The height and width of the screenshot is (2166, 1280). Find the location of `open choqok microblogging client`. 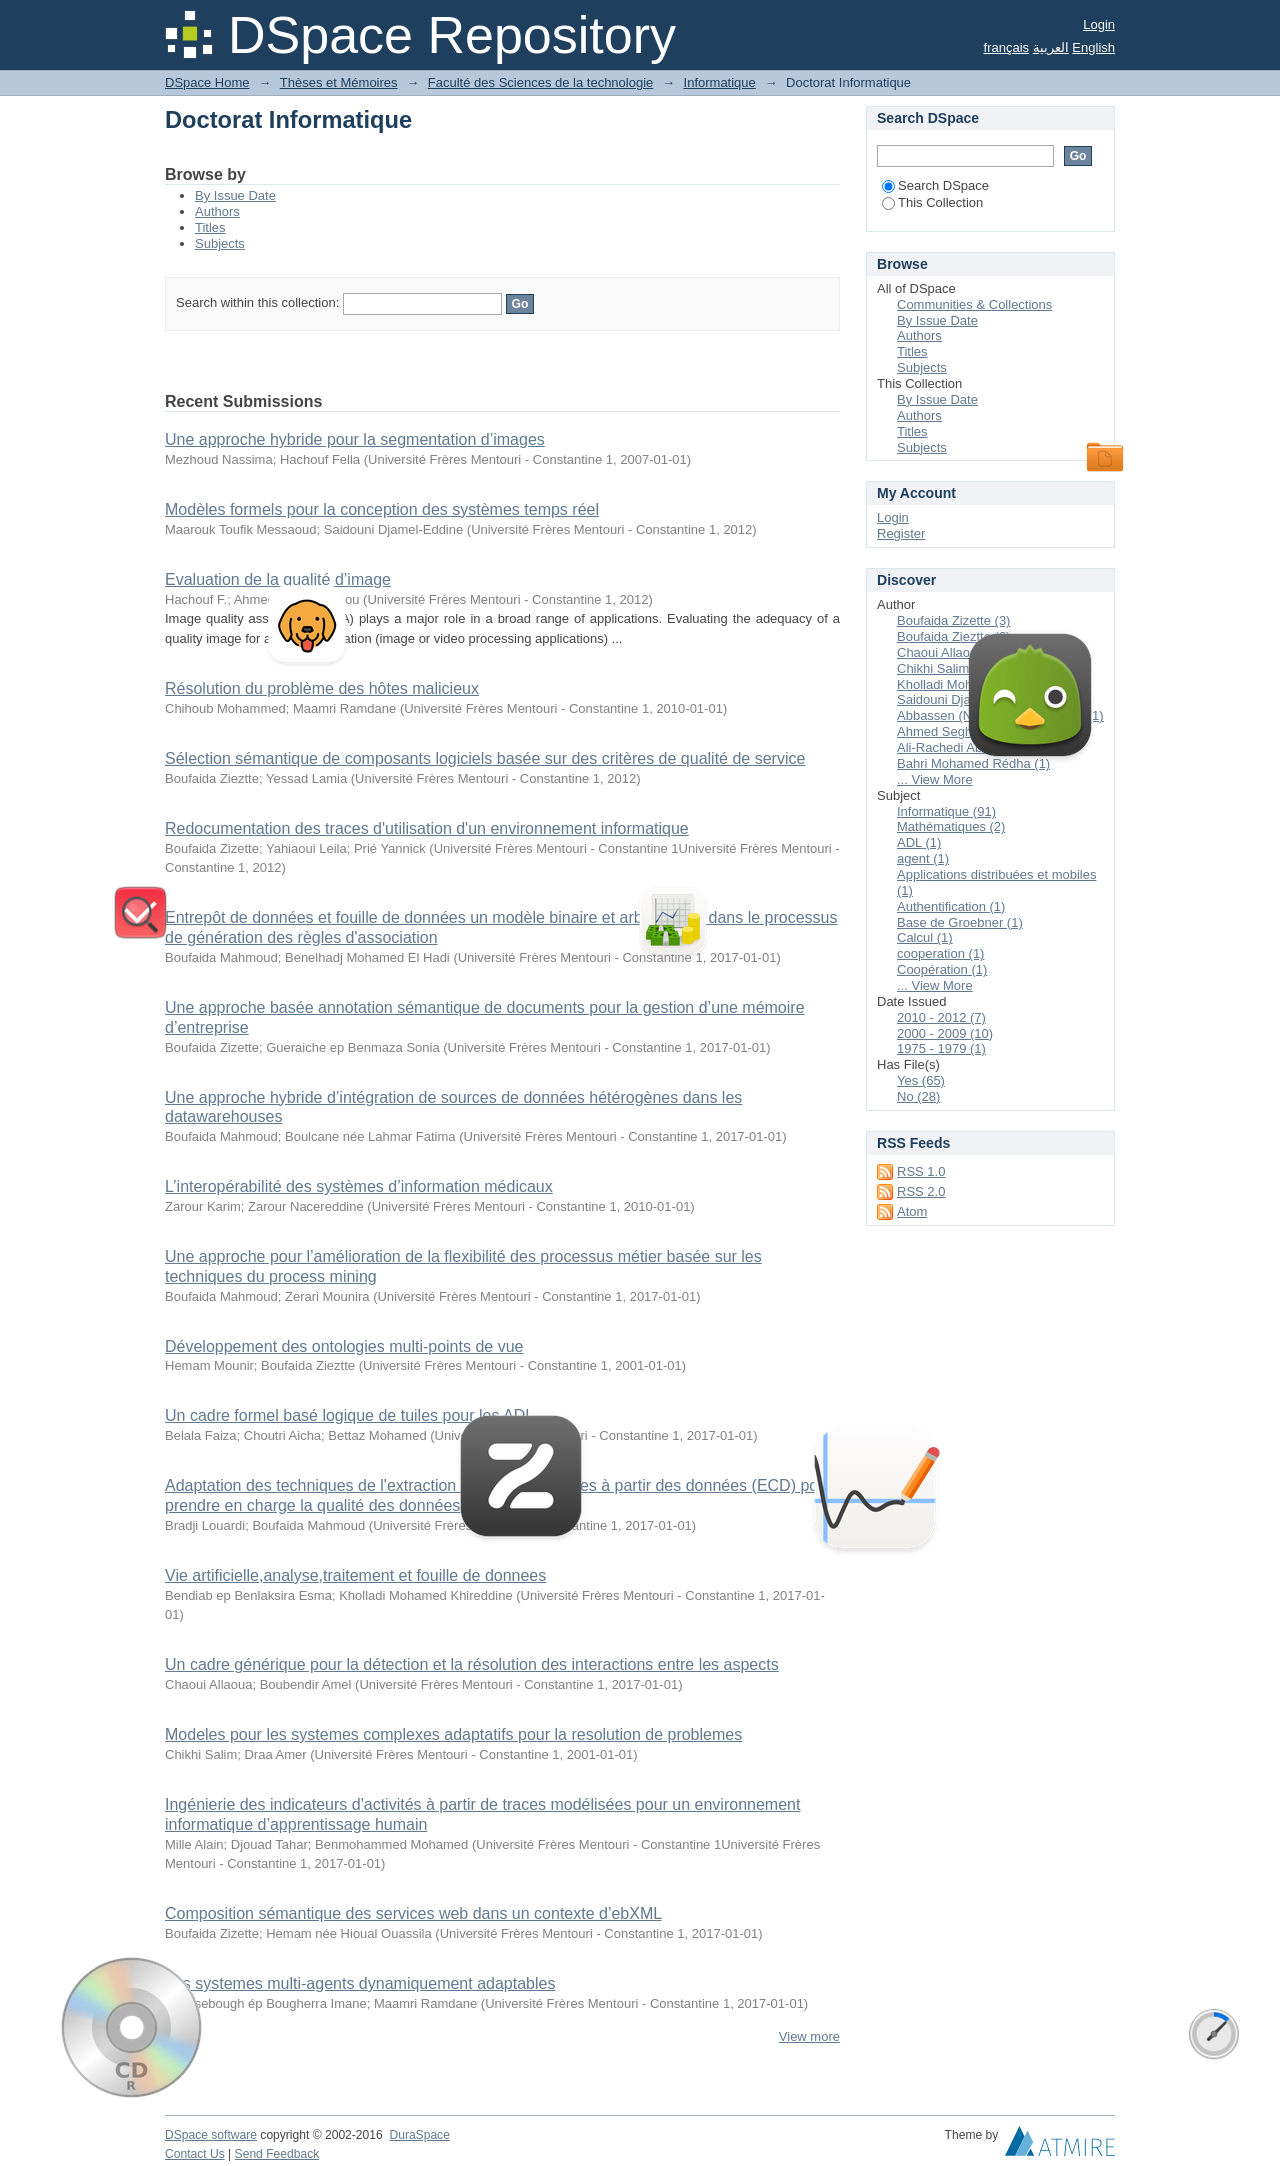

open choqok microblogging client is located at coordinates (1030, 695).